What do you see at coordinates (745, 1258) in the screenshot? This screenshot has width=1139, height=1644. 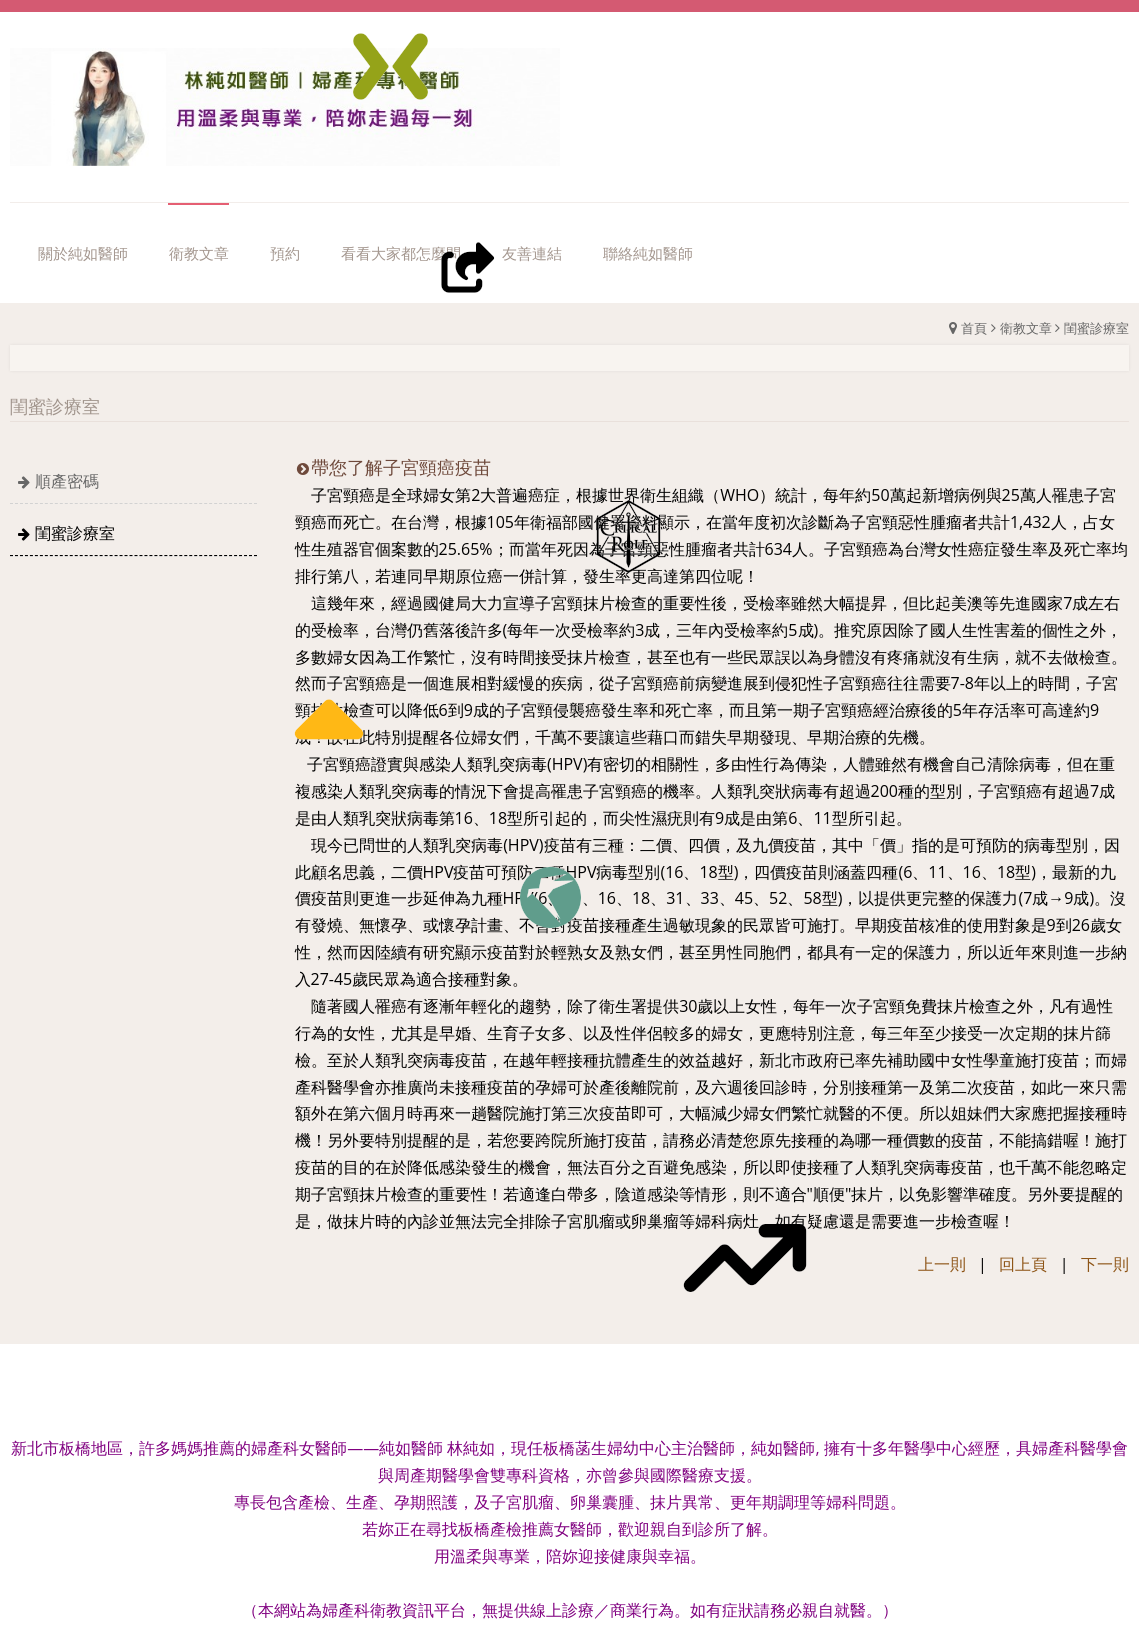 I see `view trending or popular content` at bounding box center [745, 1258].